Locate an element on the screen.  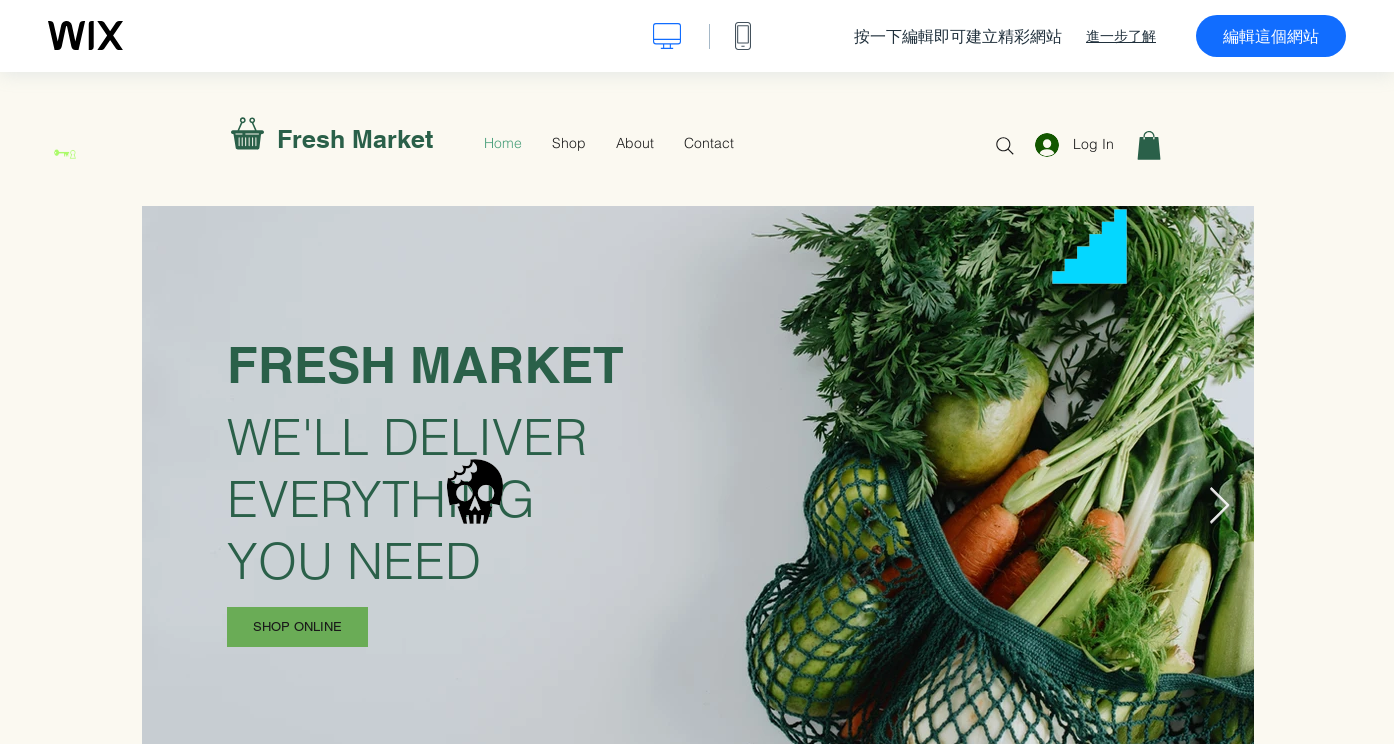
unlock a secured item or feature is located at coordinates (65, 154).